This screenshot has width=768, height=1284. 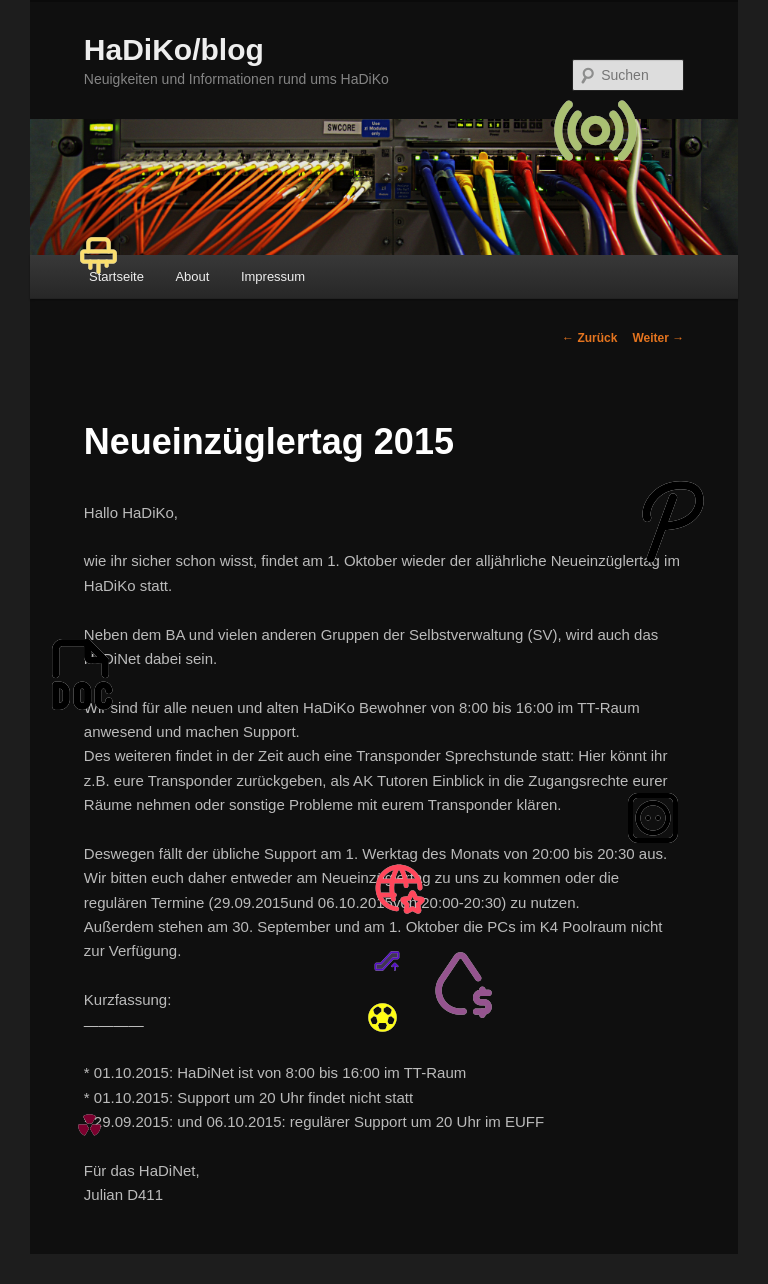 What do you see at coordinates (671, 522) in the screenshot?
I see `pushover notification service logo` at bounding box center [671, 522].